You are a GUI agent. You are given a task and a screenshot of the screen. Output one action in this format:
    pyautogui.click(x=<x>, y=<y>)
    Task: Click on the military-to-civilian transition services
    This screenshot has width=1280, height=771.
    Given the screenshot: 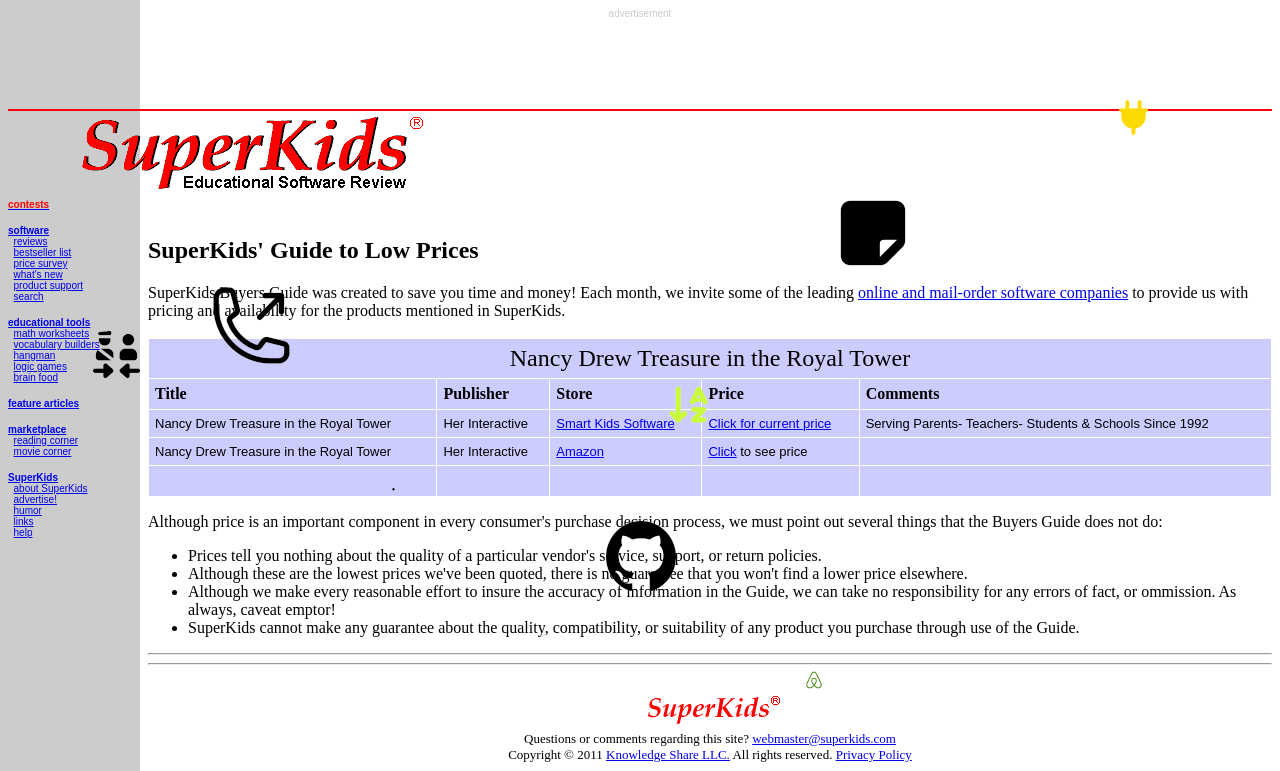 What is the action you would take?
    pyautogui.click(x=116, y=354)
    